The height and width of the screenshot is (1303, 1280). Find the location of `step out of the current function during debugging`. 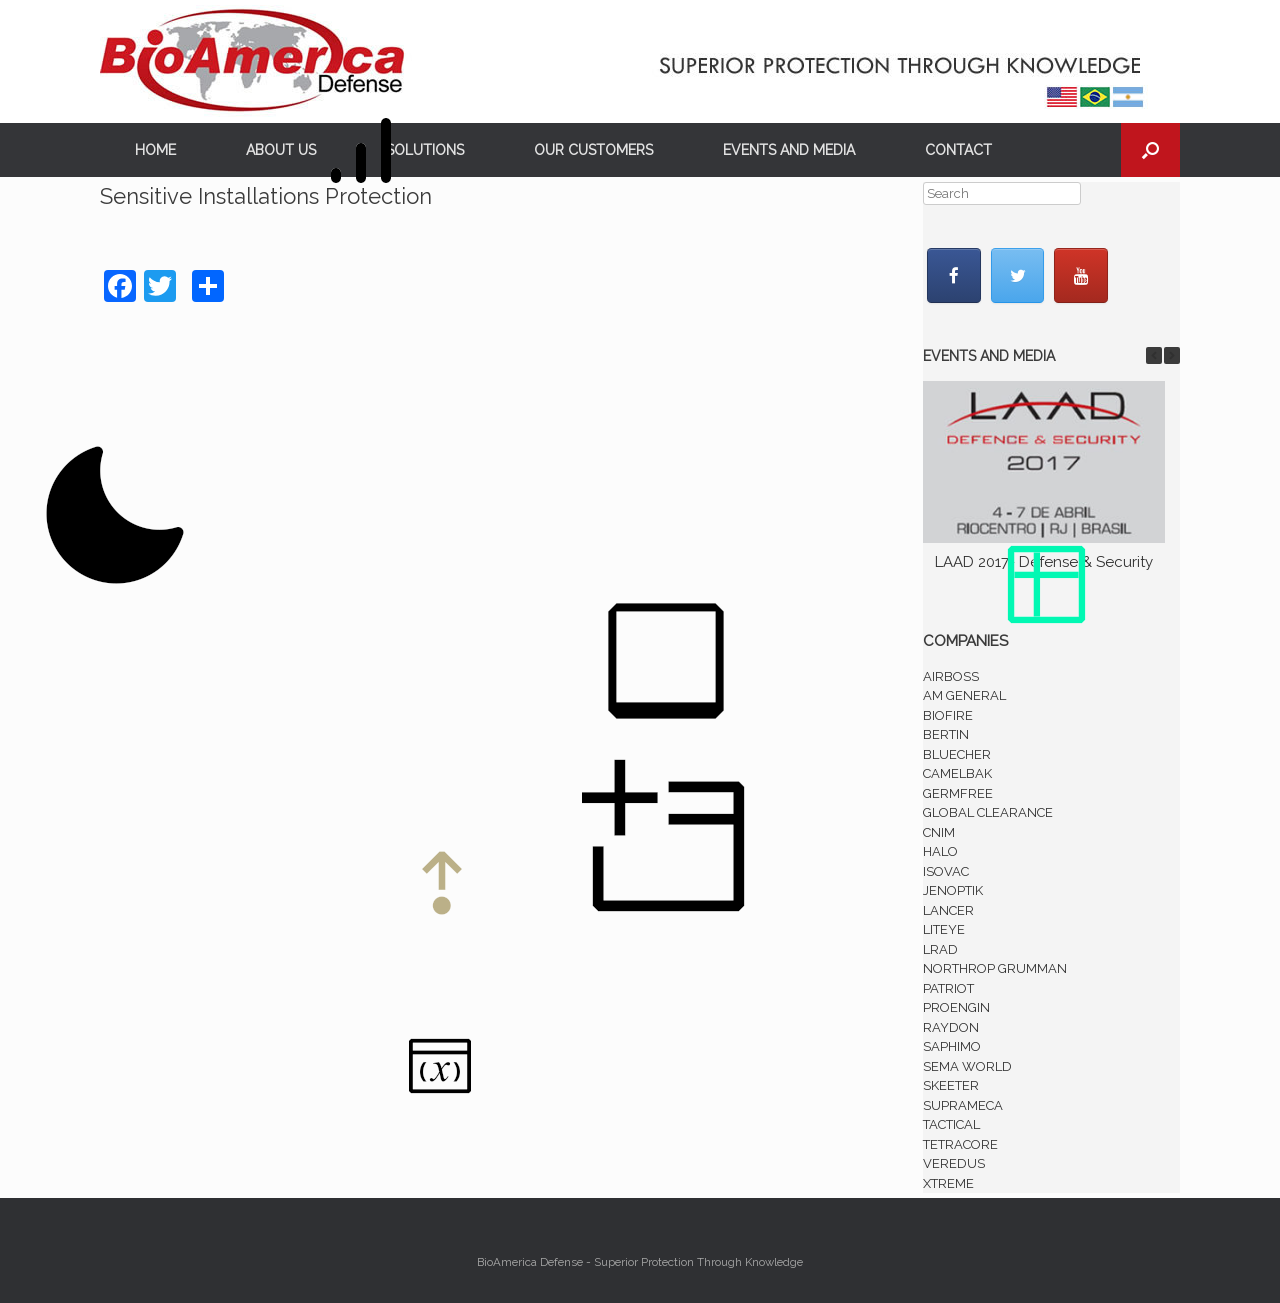

step out of the current function during debugging is located at coordinates (442, 883).